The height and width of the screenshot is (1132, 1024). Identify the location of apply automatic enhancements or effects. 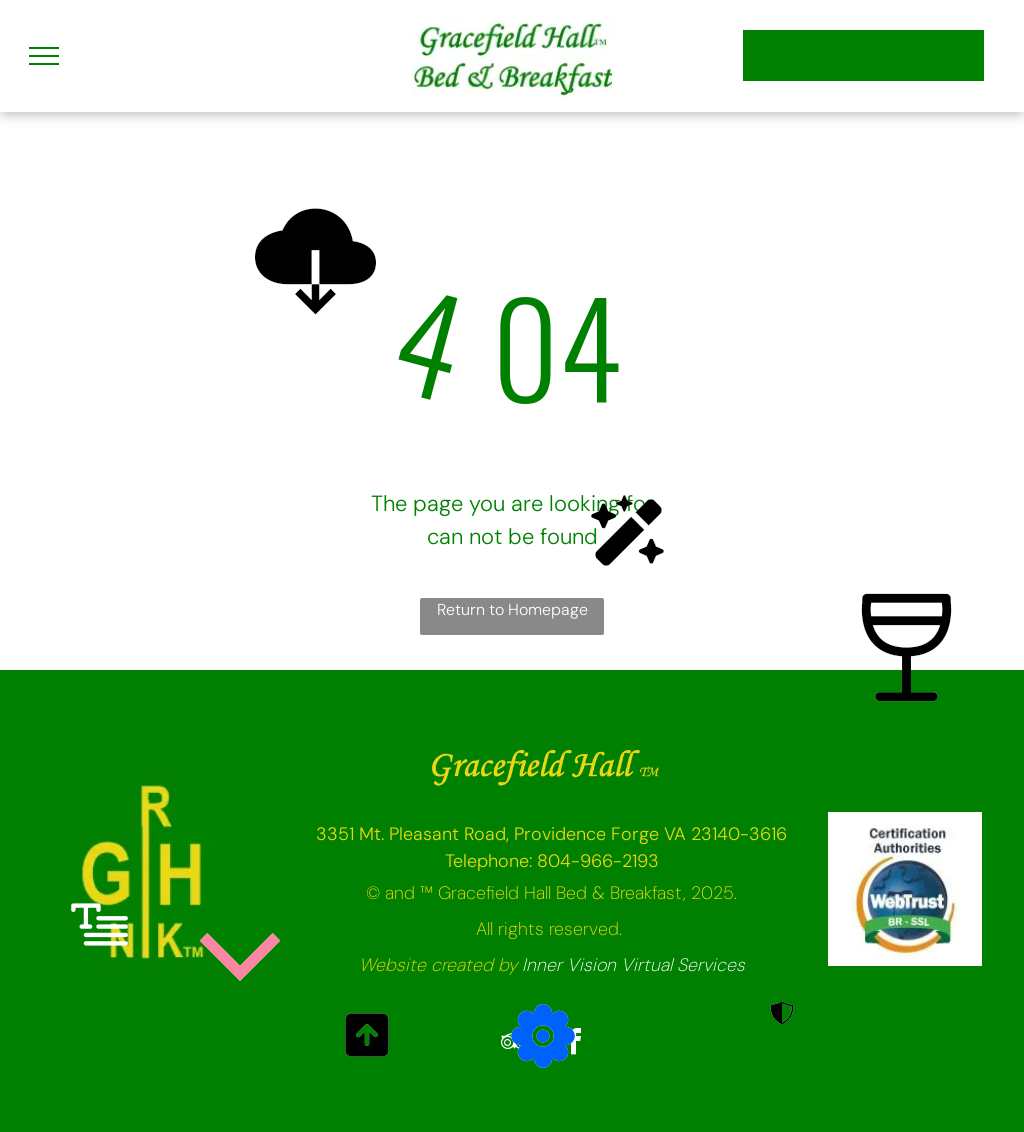
(628, 532).